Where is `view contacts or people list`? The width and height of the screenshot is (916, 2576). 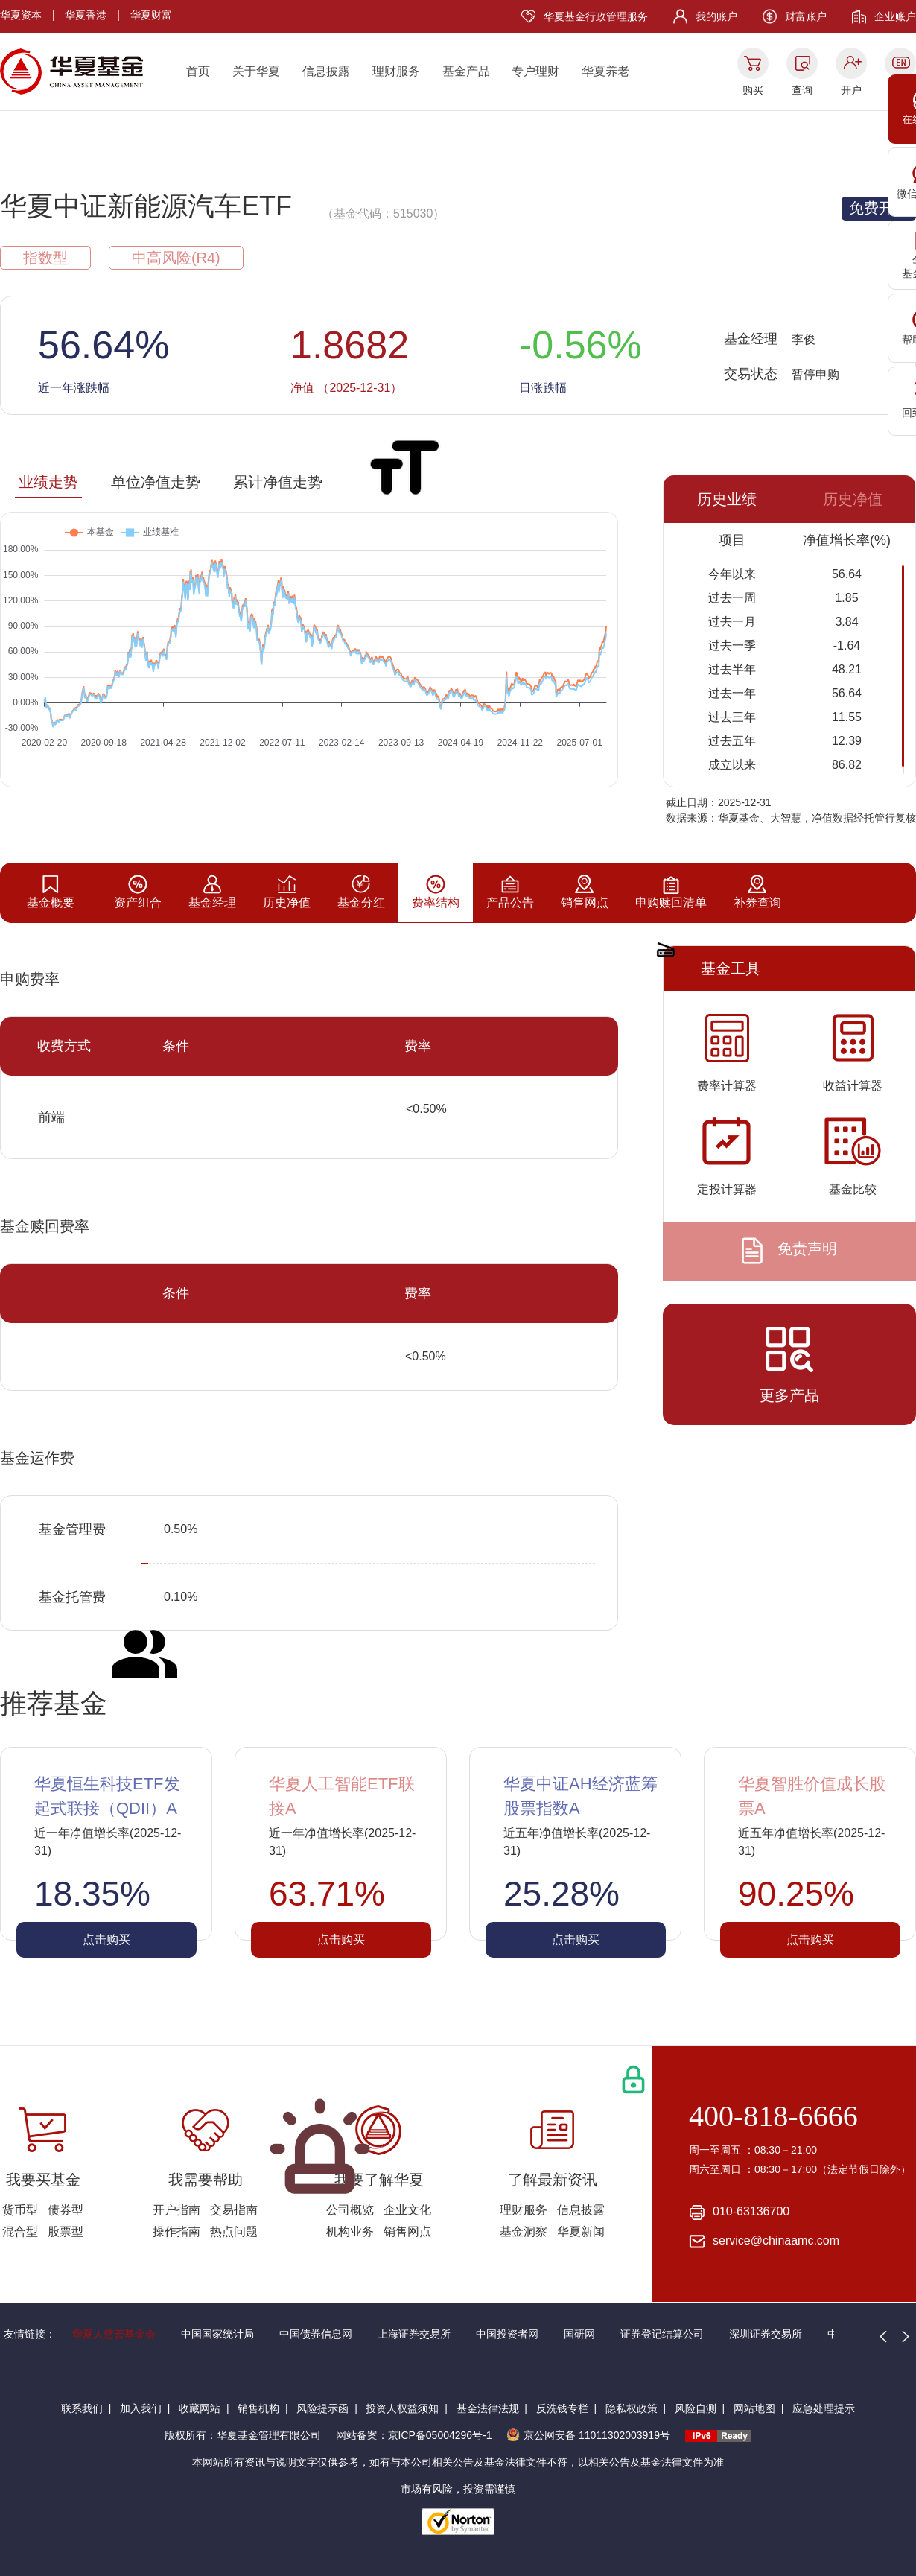 view contacts or people list is located at coordinates (144, 1654).